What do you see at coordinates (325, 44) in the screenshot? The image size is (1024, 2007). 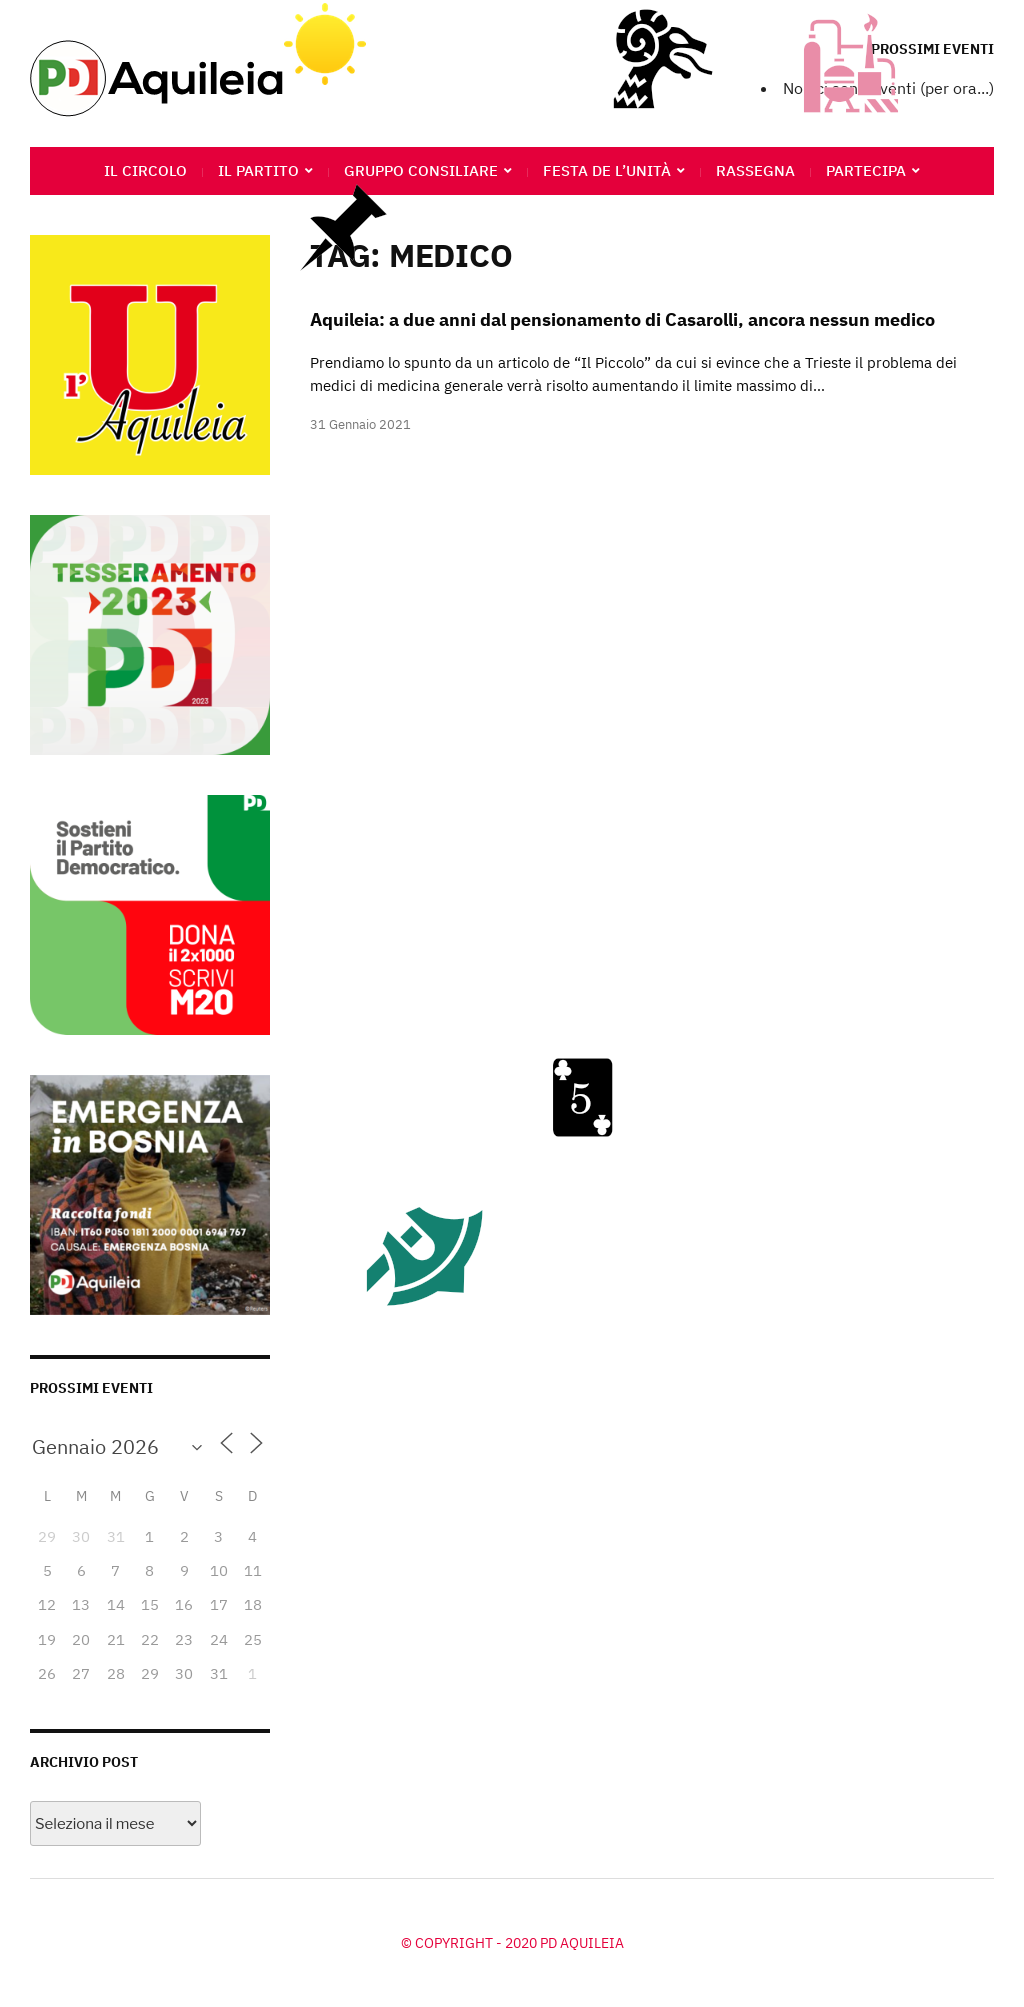 I see `indicates clear or sunny weather conditions` at bounding box center [325, 44].